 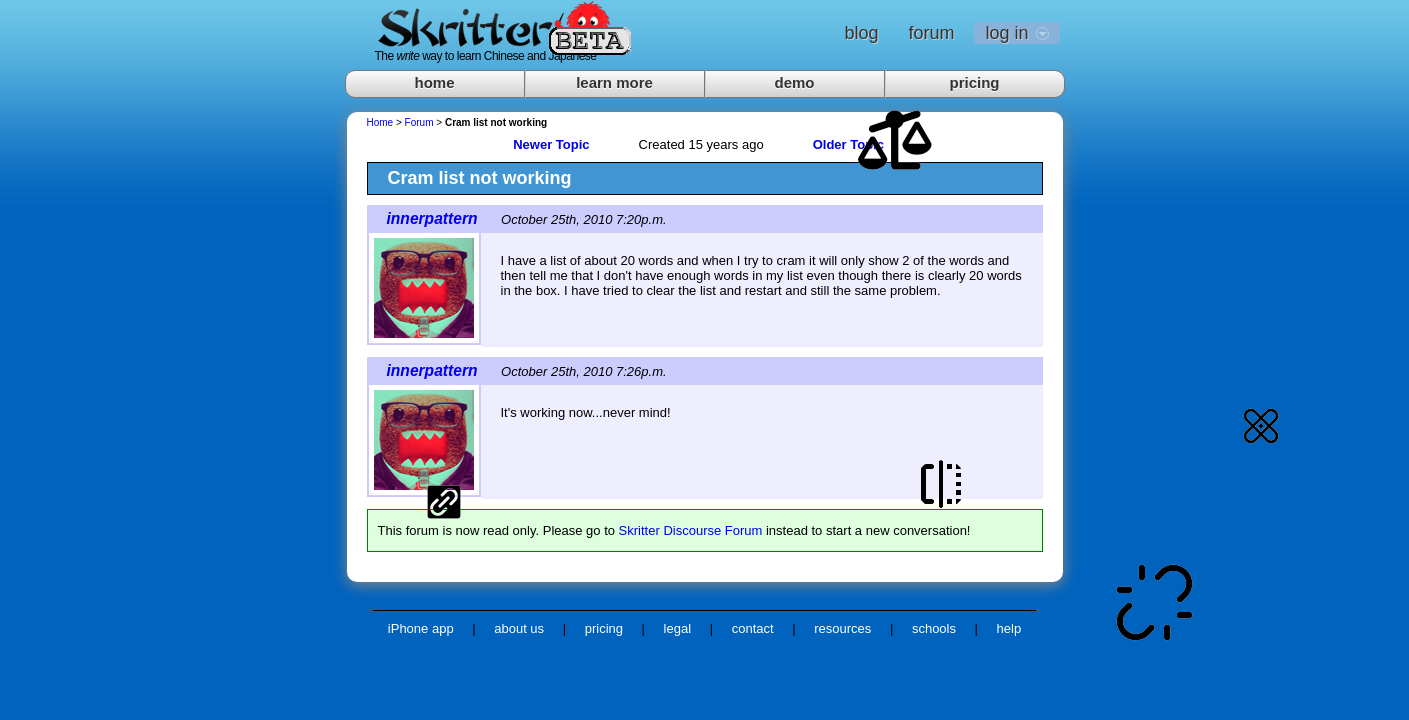 What do you see at coordinates (444, 502) in the screenshot?
I see `copy link to clipboard` at bounding box center [444, 502].